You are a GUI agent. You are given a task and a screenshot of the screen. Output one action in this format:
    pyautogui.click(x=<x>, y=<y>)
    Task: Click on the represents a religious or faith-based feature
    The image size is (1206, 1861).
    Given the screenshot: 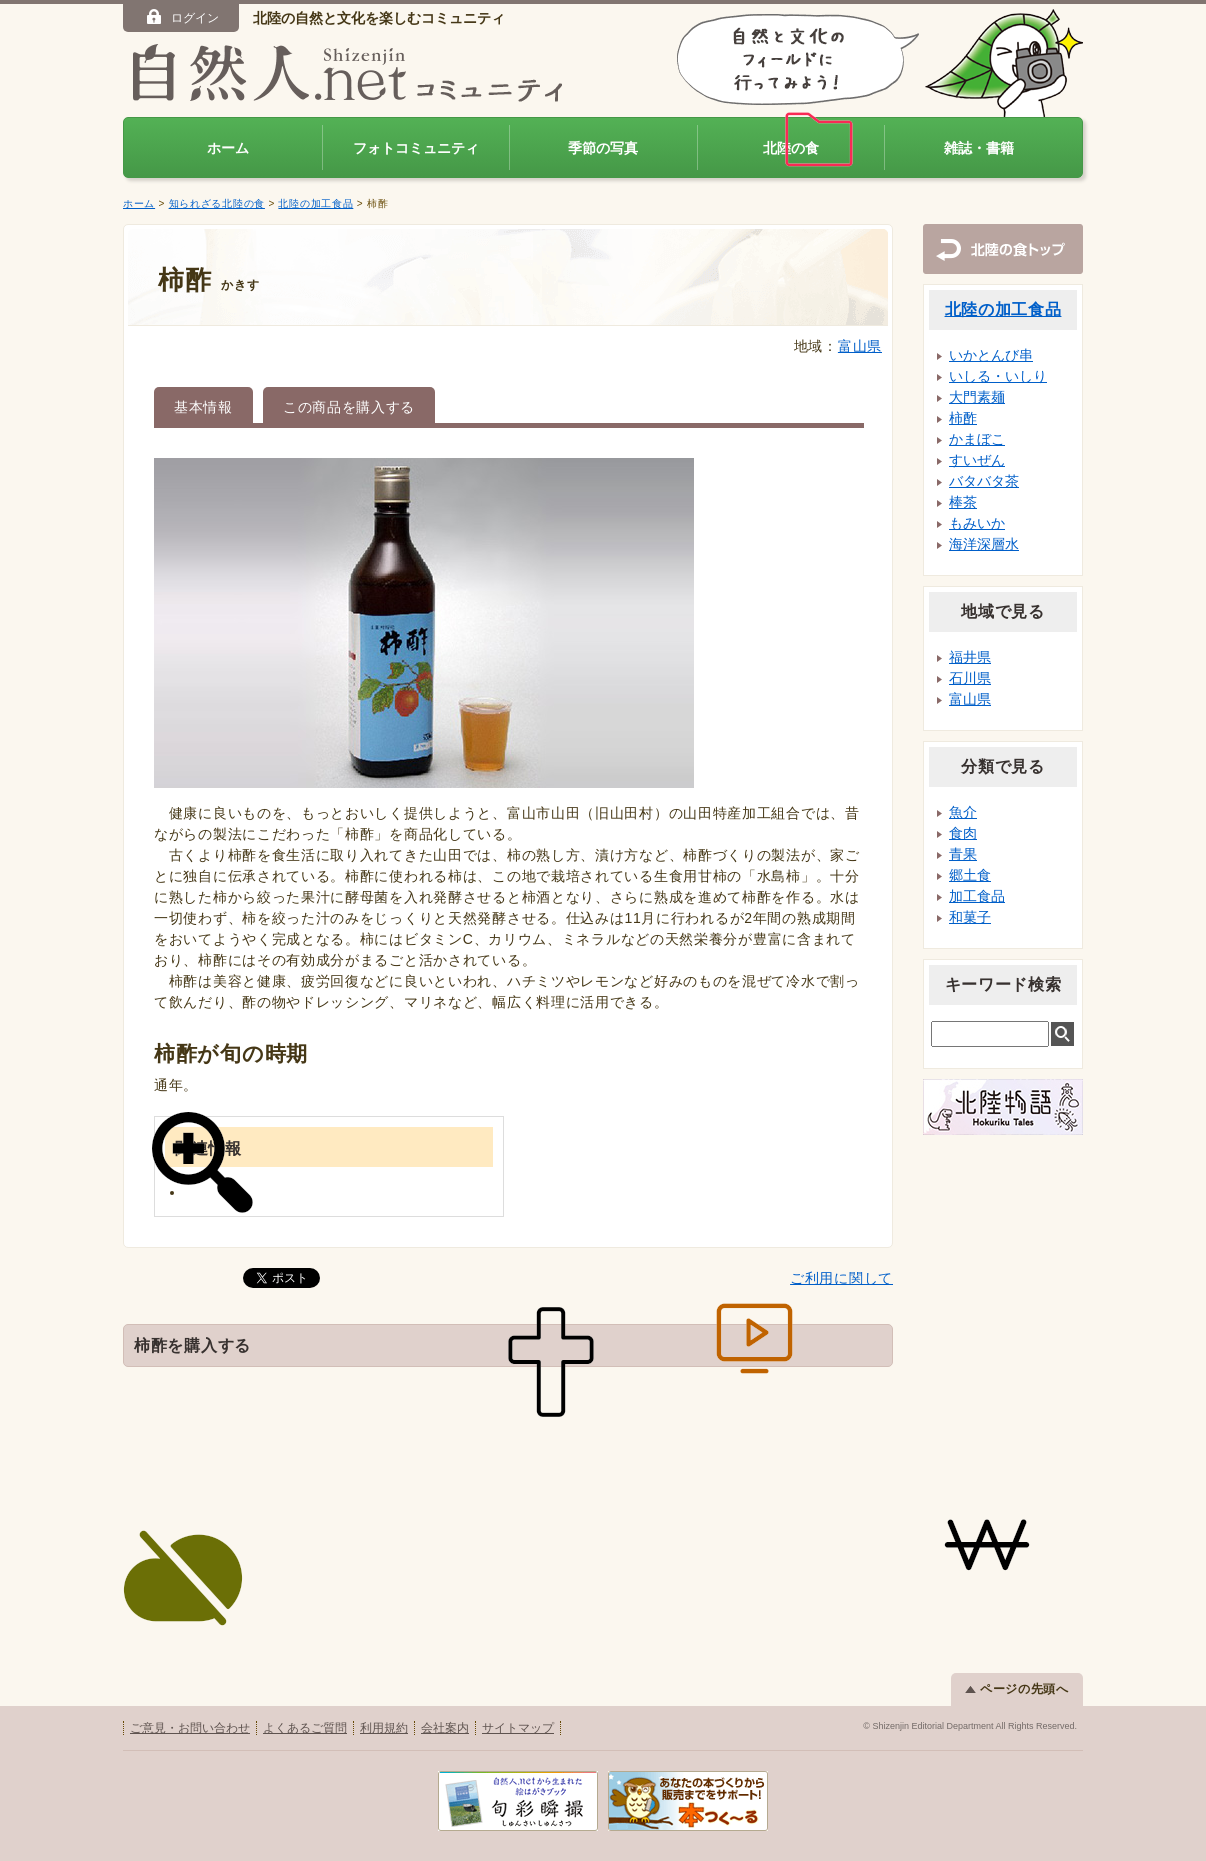 What is the action you would take?
    pyautogui.click(x=551, y=1362)
    